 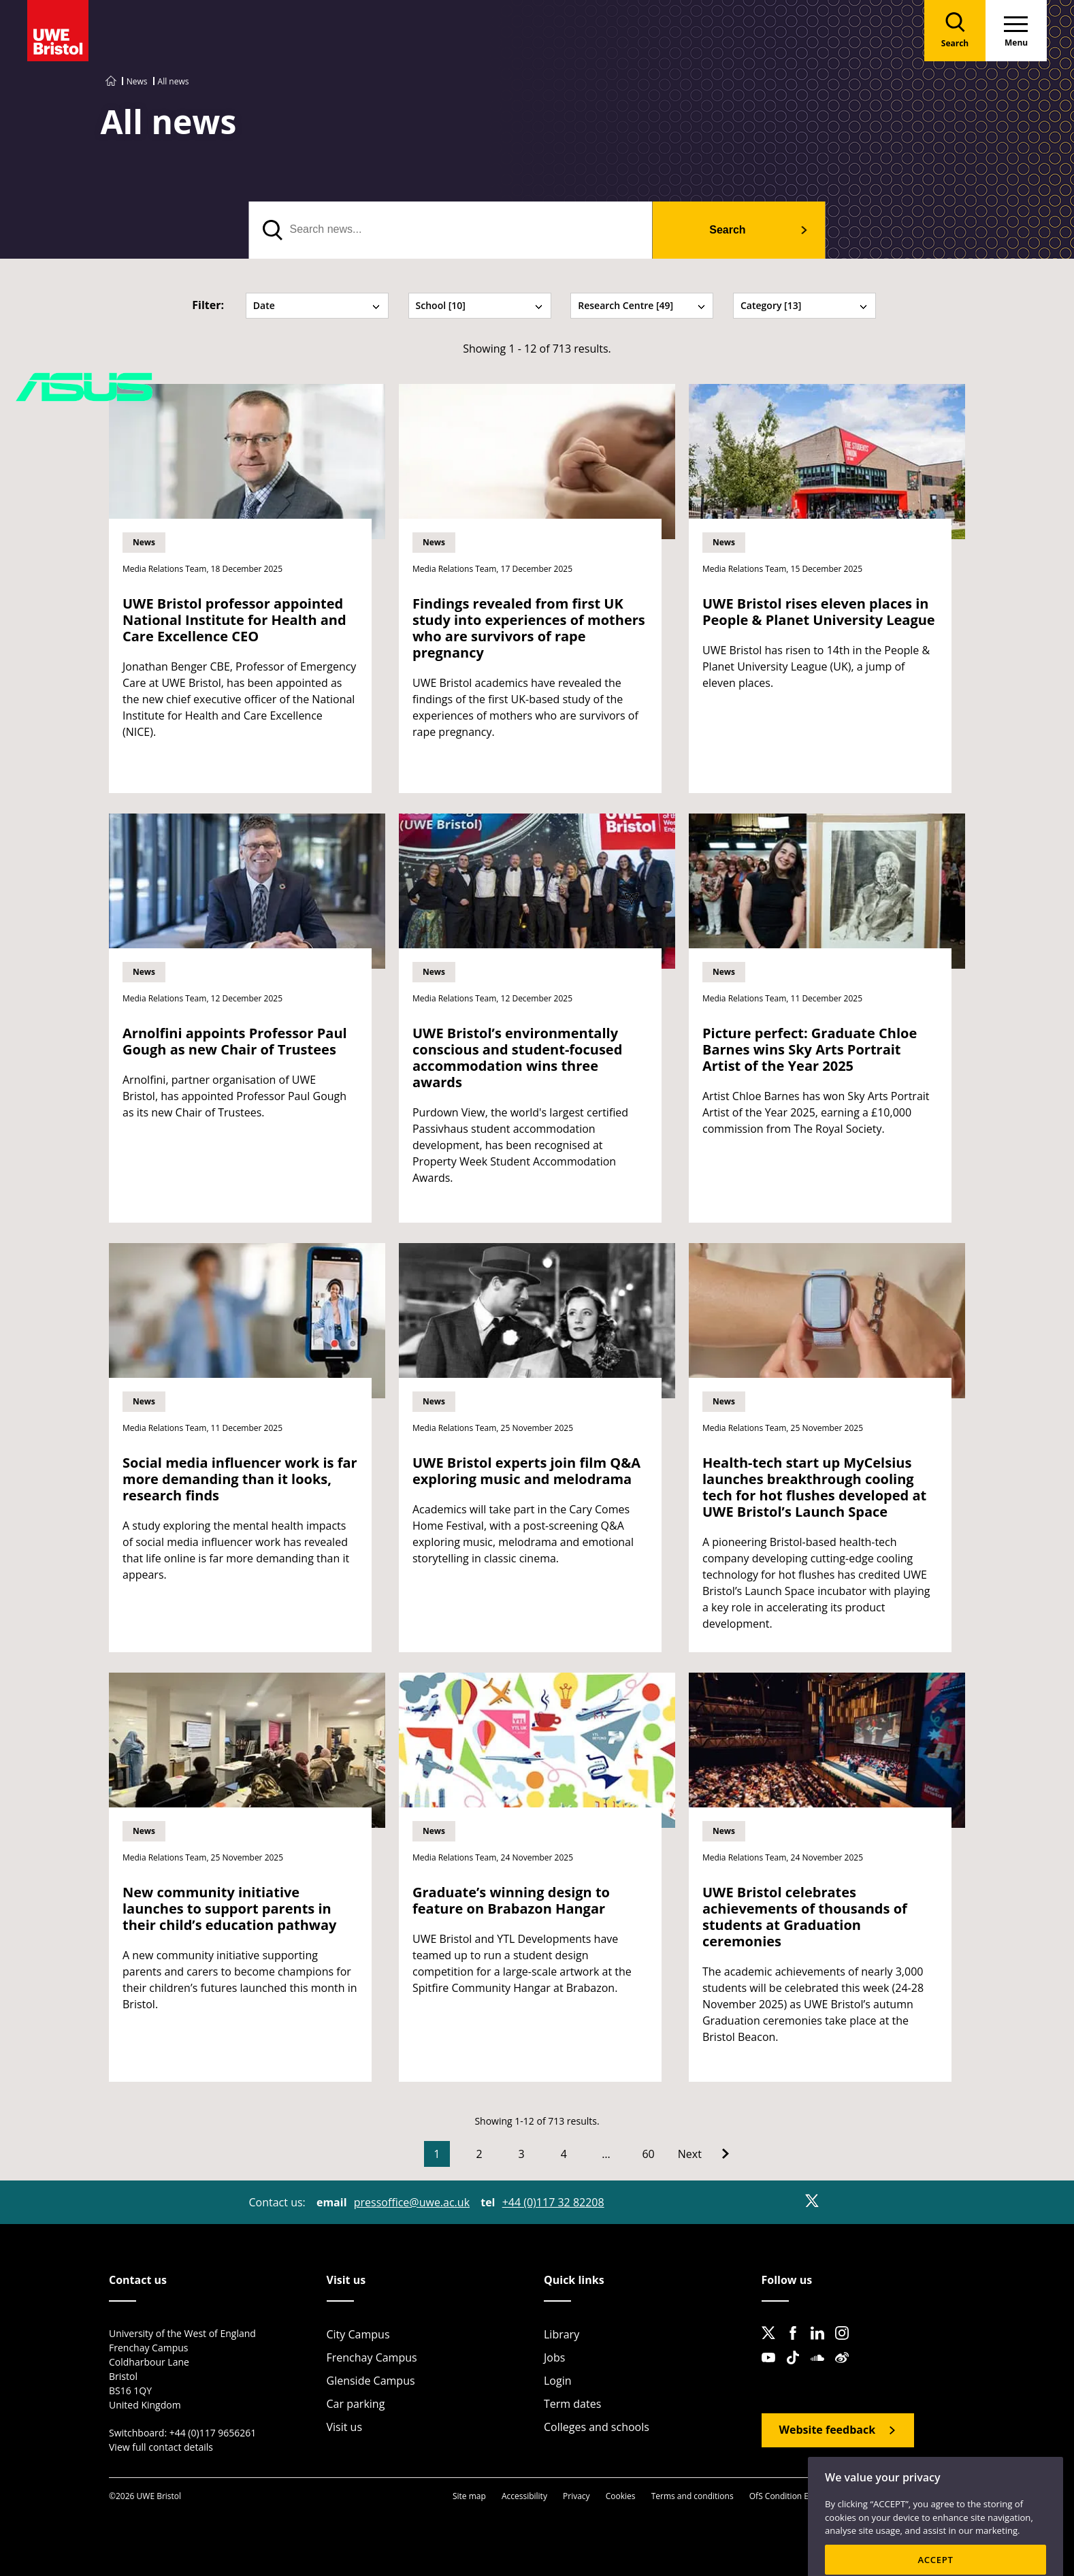 What do you see at coordinates (84, 387) in the screenshot?
I see `asus brand identifier` at bounding box center [84, 387].